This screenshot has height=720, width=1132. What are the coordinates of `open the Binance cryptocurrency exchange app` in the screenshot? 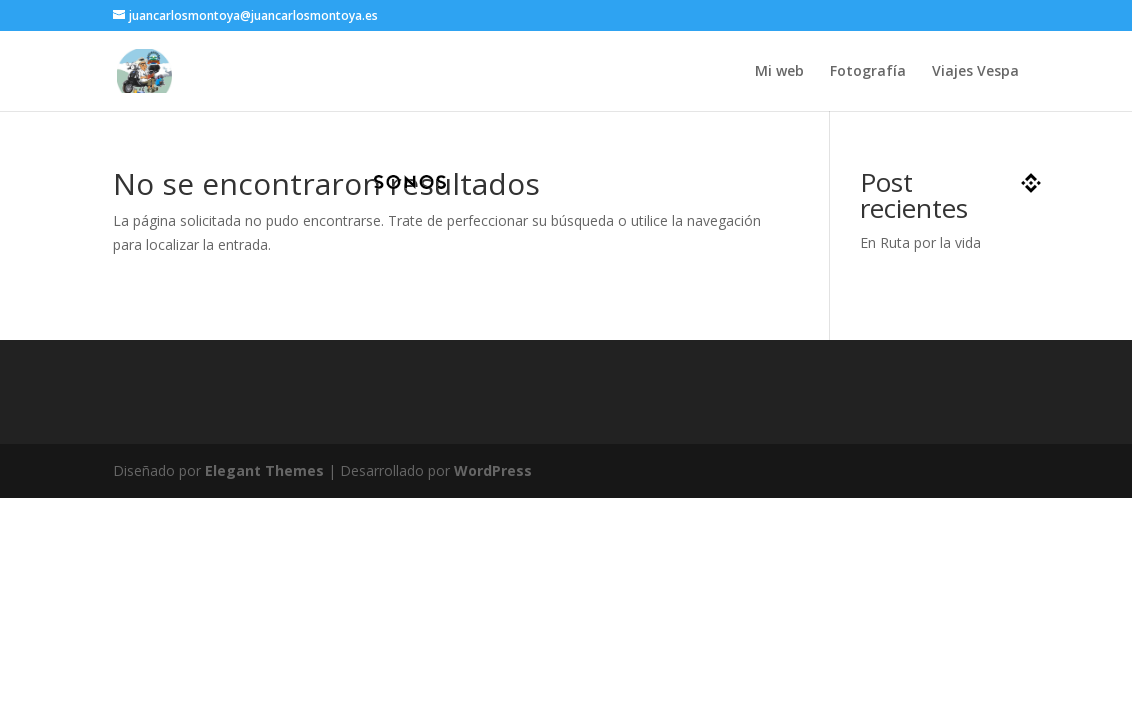 It's located at (1031, 183).